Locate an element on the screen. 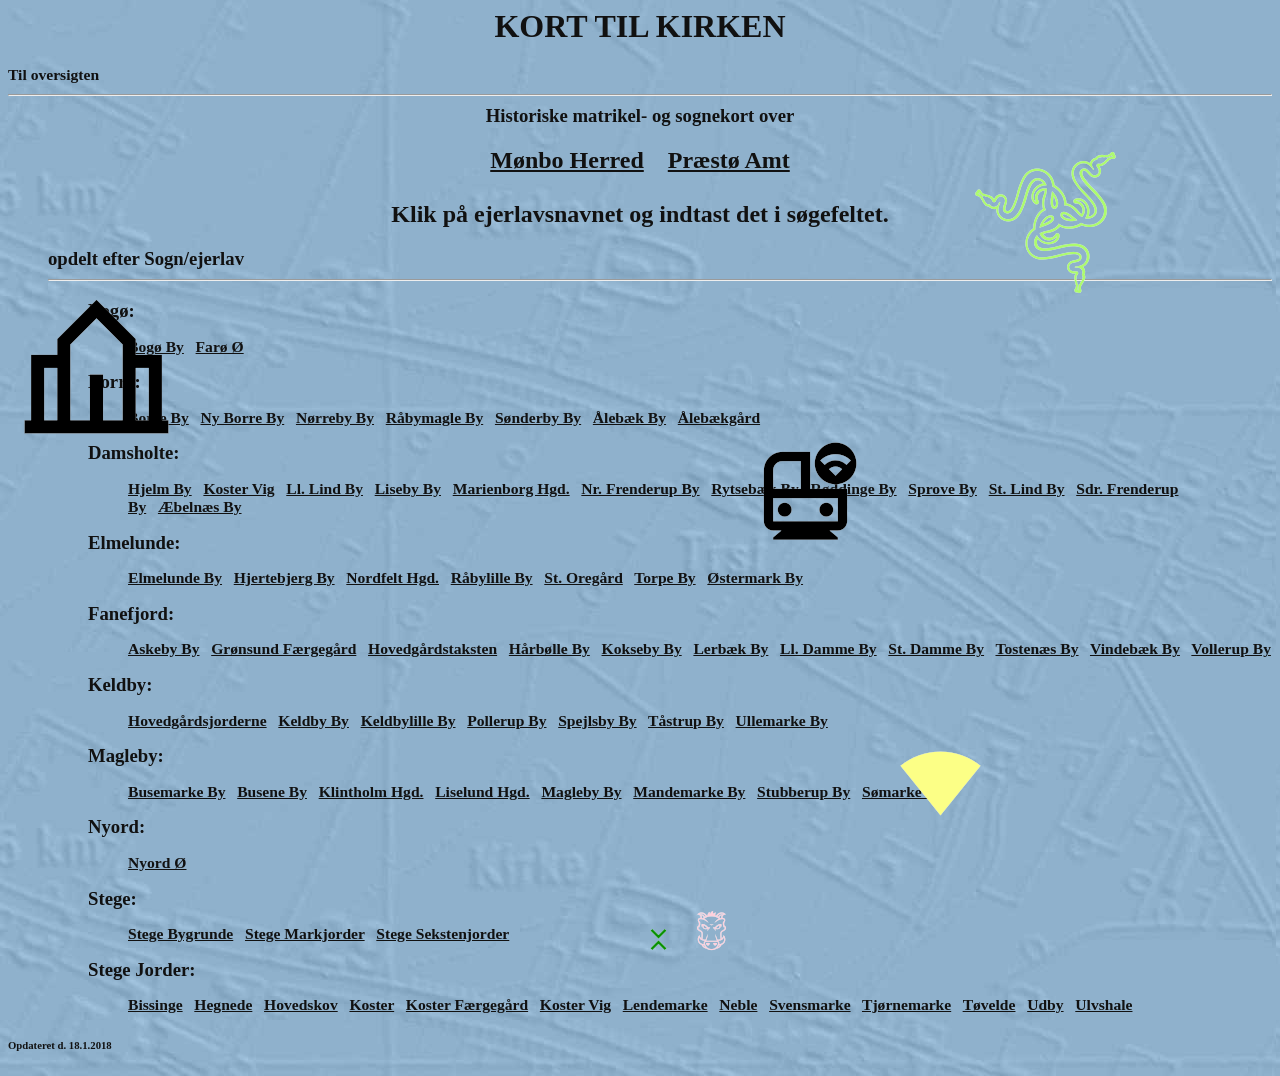 The width and height of the screenshot is (1280, 1076). access education or school-related features is located at coordinates (96, 374).